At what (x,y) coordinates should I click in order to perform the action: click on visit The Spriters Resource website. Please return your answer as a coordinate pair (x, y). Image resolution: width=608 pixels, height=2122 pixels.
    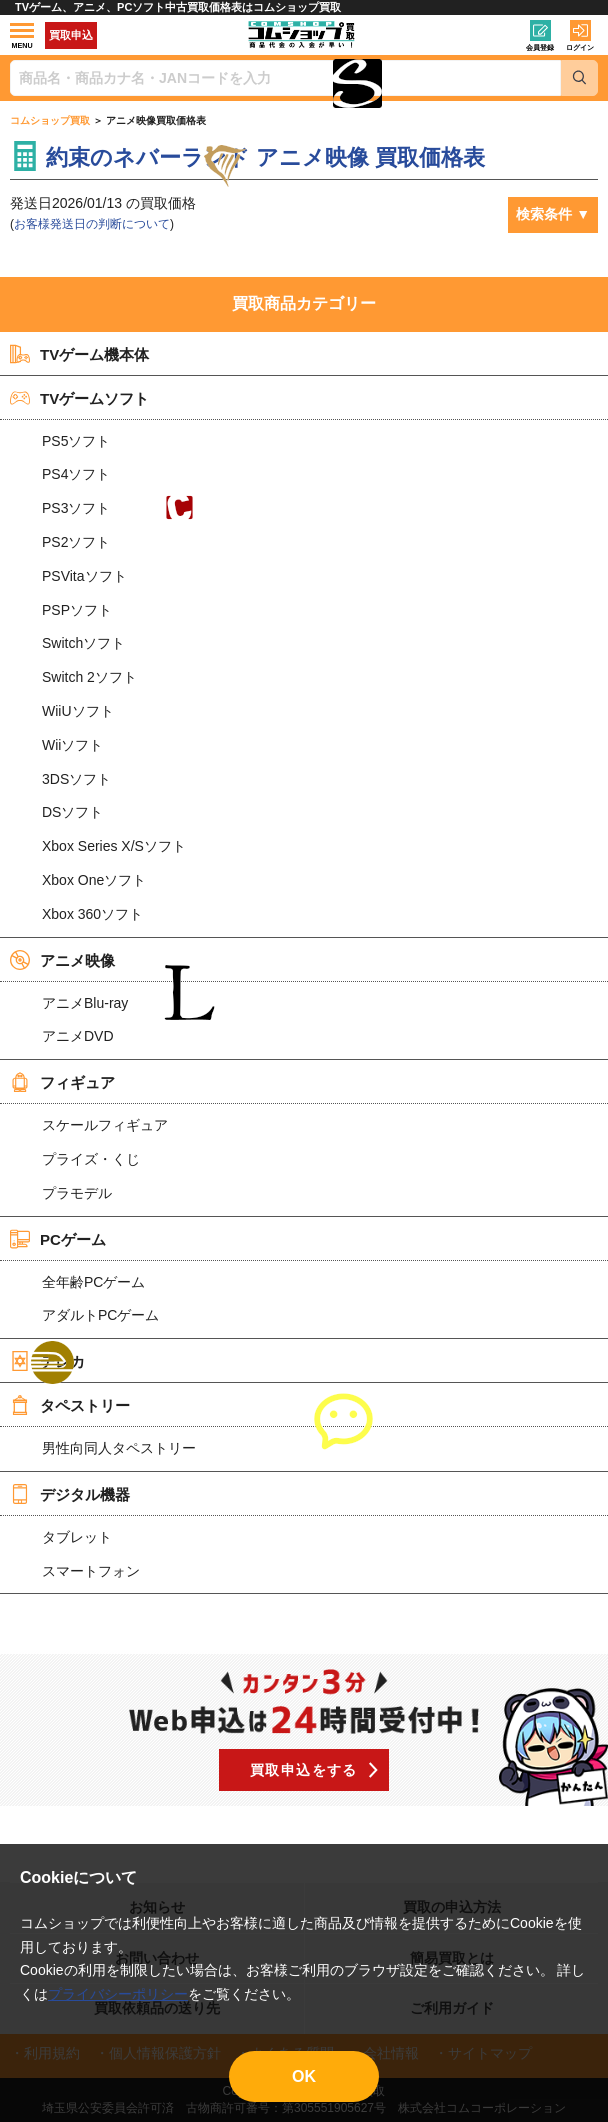
    Looking at the image, I should click on (357, 83).